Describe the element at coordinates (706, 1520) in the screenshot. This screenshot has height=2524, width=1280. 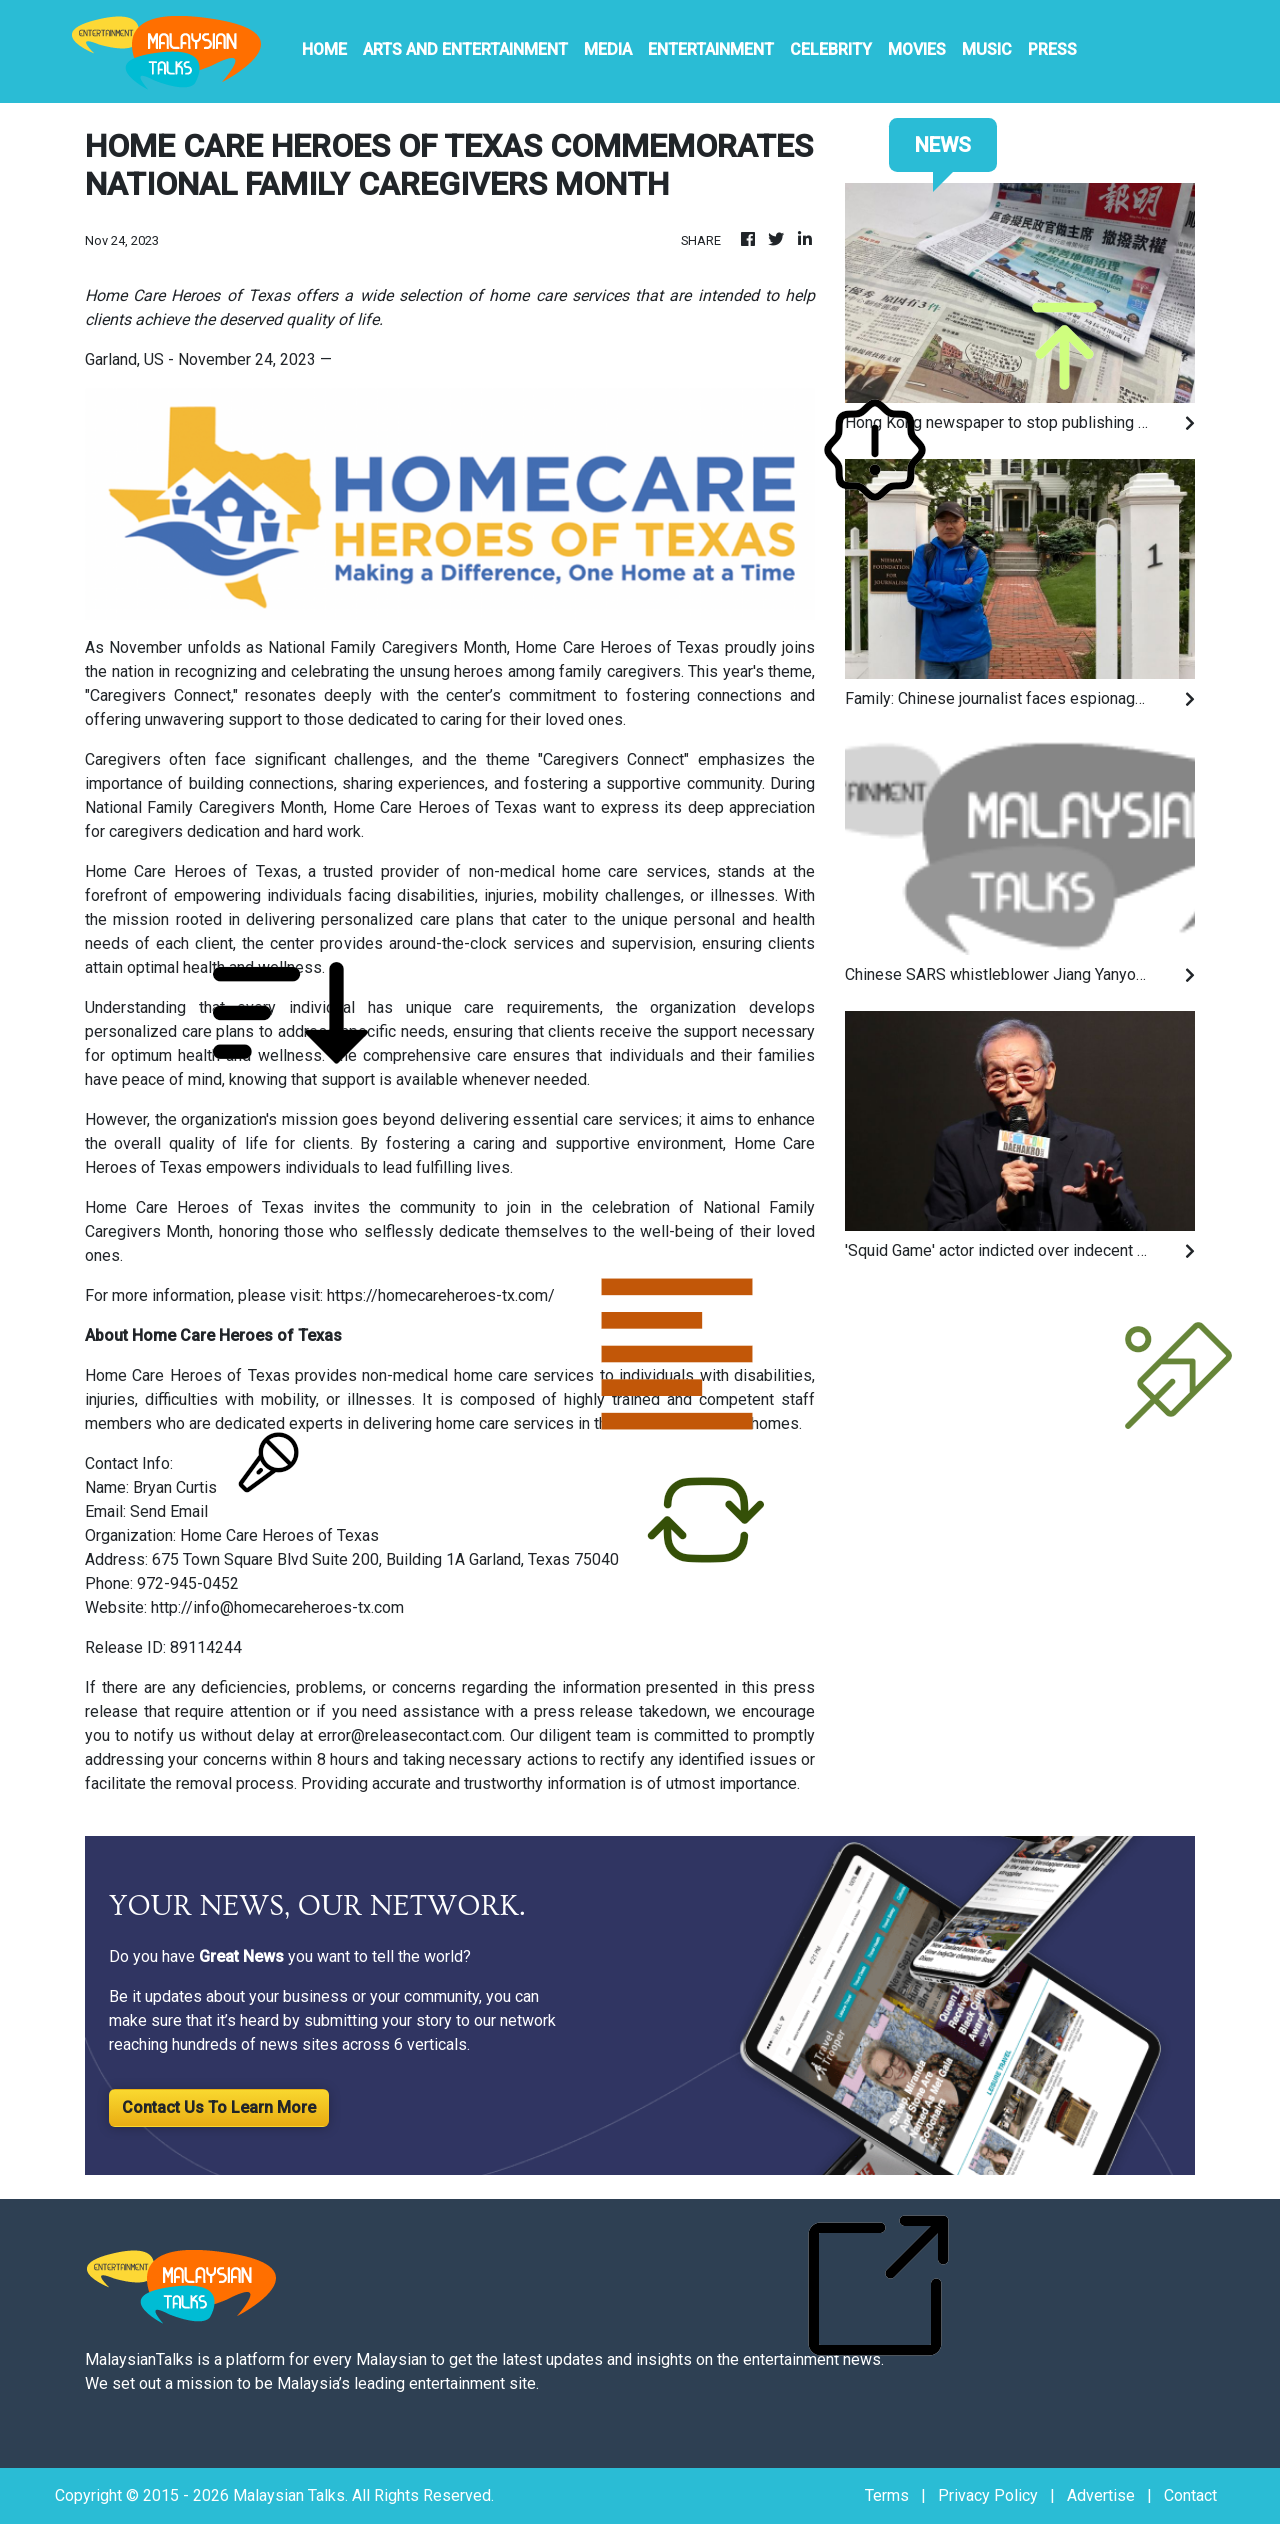
I see `refresh or reload content` at that location.